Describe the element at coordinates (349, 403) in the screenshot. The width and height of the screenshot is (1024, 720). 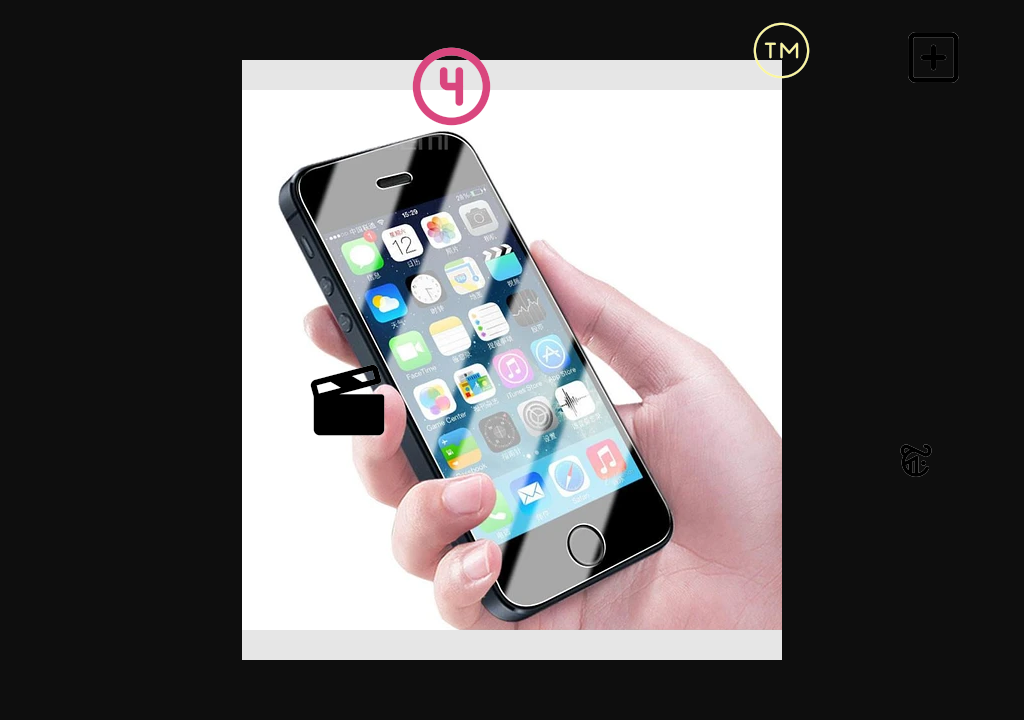
I see `access video or movie content` at that location.